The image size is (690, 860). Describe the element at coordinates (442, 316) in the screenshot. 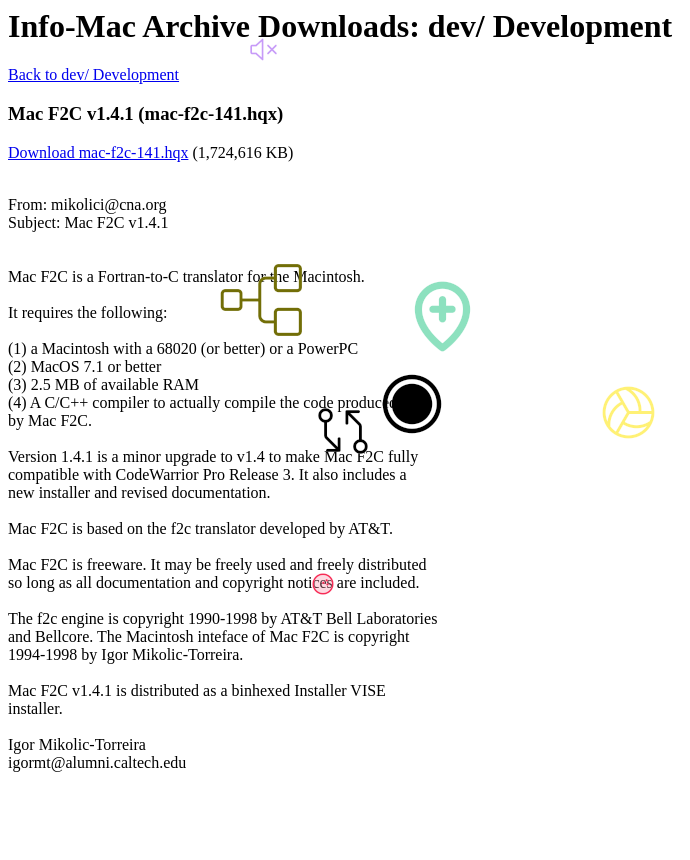

I see `add a new location pin` at that location.